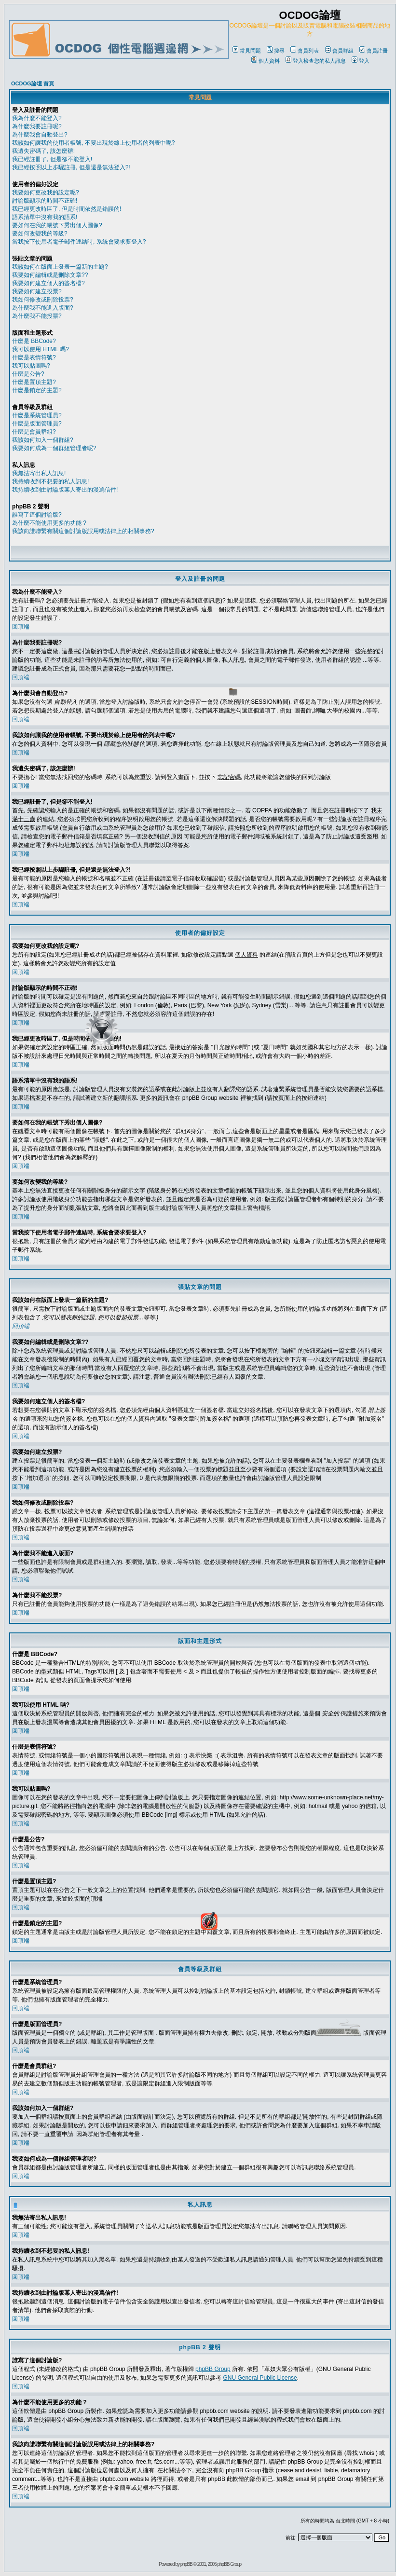 The height and width of the screenshot is (2576, 396). What do you see at coordinates (102, 1030) in the screenshot?
I see `filter or sort media library content` at bounding box center [102, 1030].